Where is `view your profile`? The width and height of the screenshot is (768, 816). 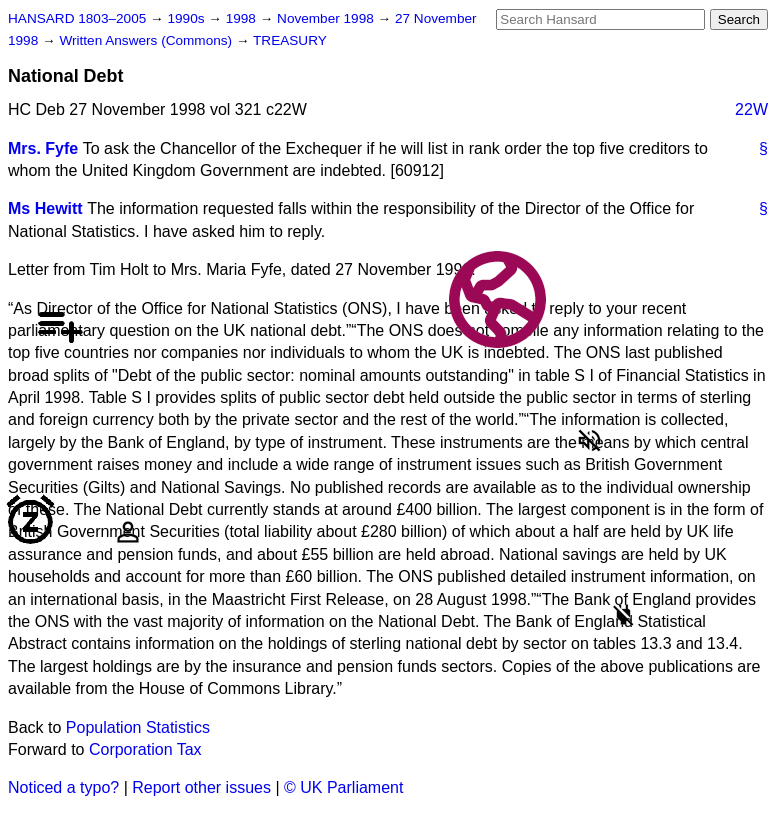 view your profile is located at coordinates (128, 532).